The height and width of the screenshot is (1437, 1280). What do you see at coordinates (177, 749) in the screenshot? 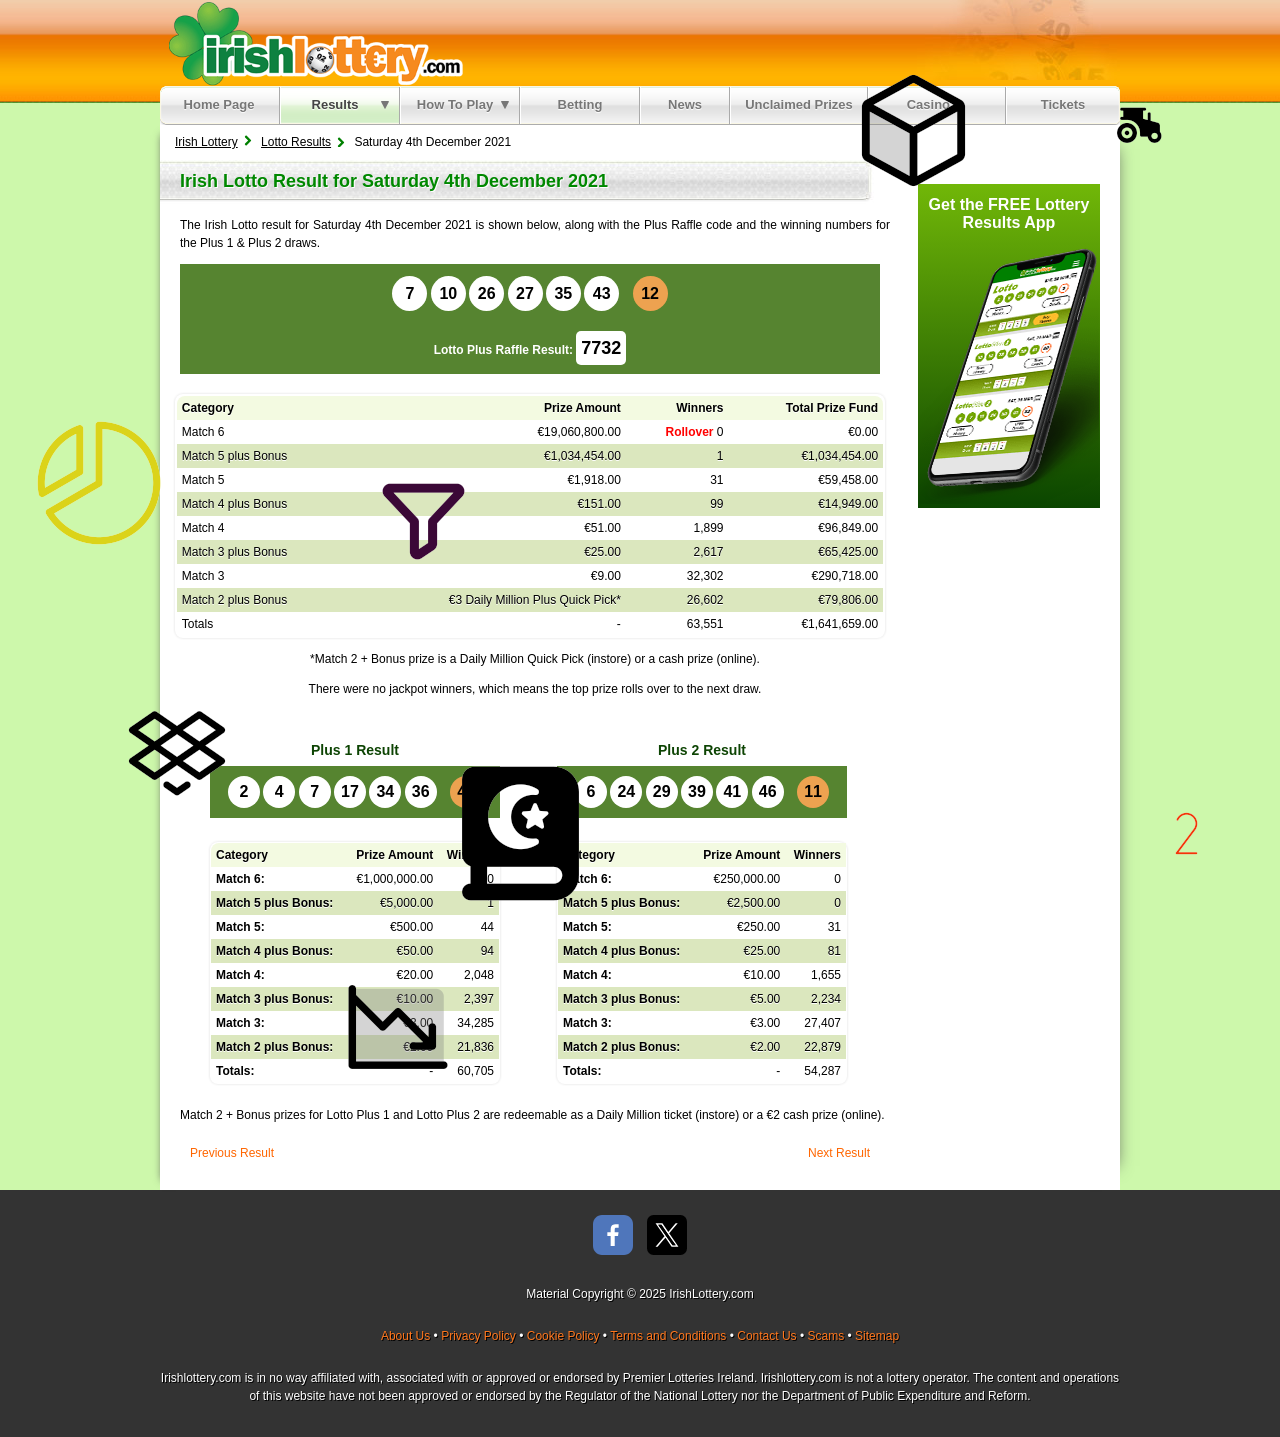
I see `open dropbox cloud storage` at bounding box center [177, 749].